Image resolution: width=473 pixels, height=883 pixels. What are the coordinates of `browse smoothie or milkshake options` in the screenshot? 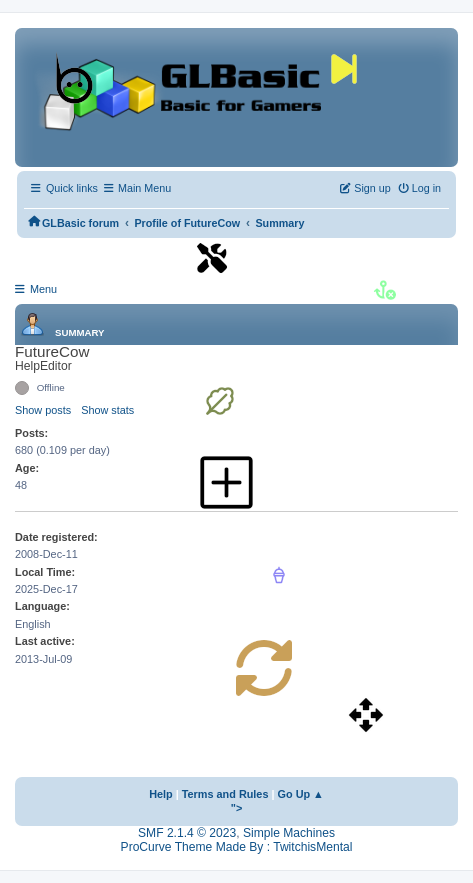 It's located at (279, 575).